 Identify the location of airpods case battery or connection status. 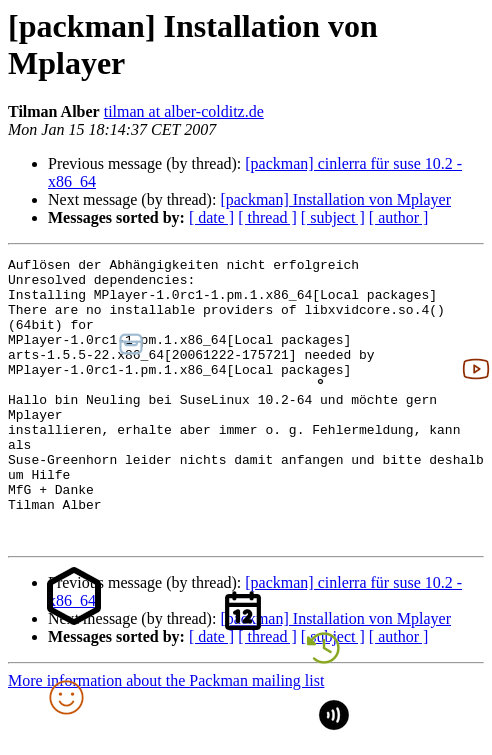
(131, 344).